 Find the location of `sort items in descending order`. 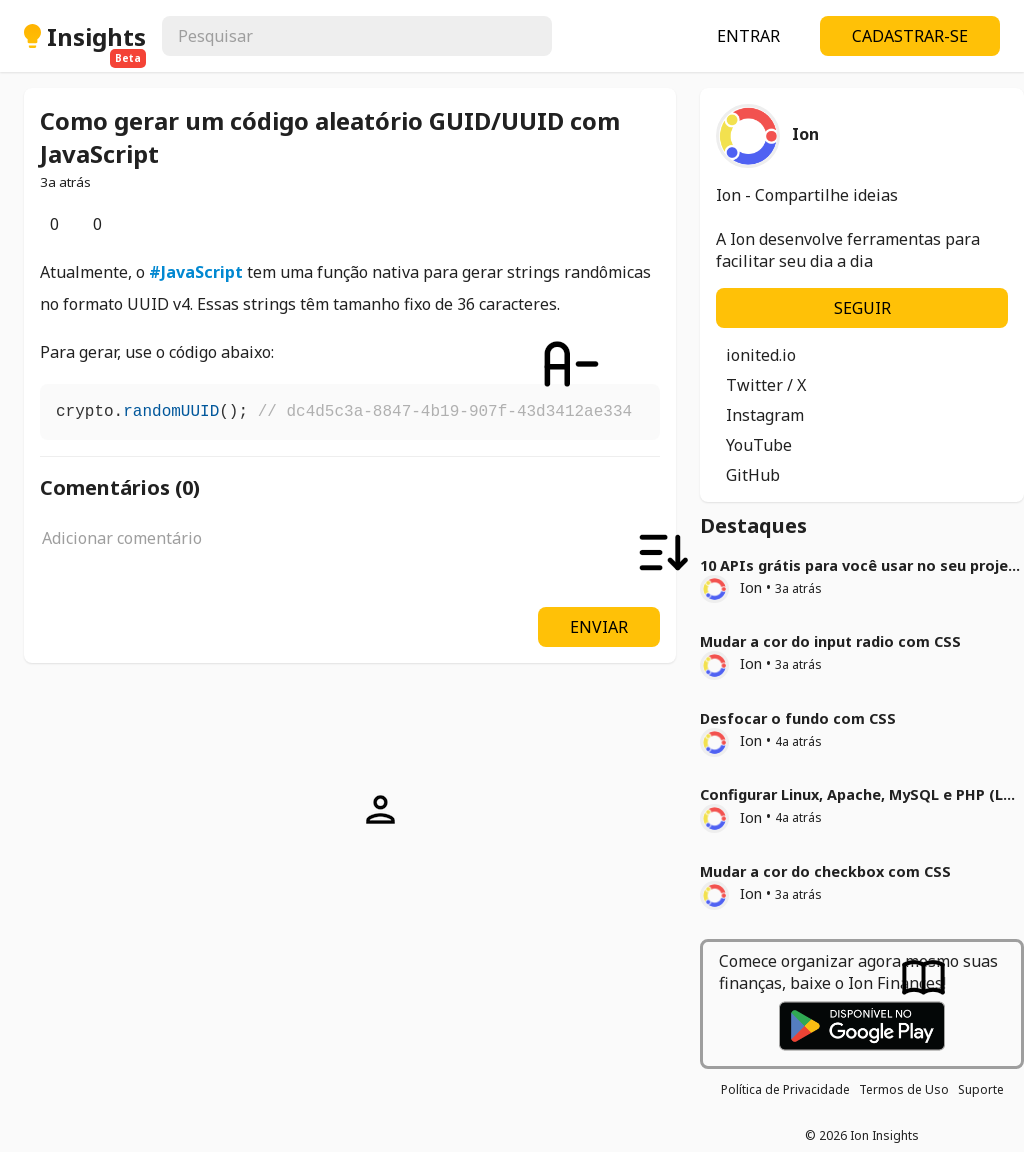

sort items in descending order is located at coordinates (662, 552).